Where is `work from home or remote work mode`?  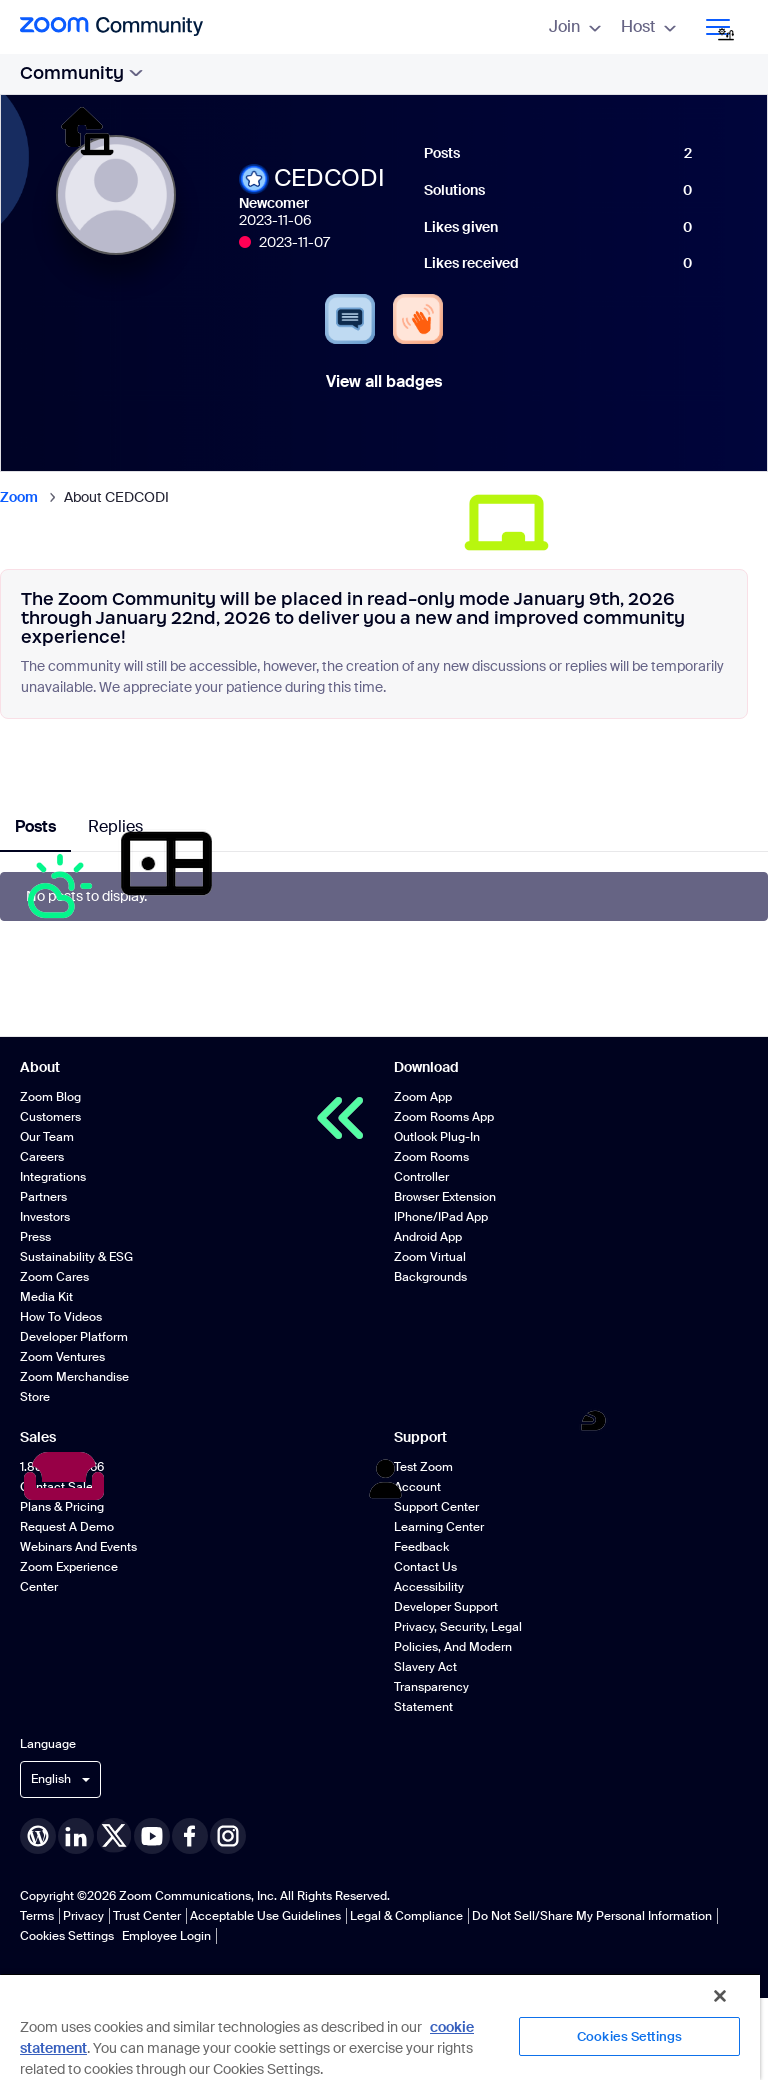 work from home or remote work mode is located at coordinates (87, 130).